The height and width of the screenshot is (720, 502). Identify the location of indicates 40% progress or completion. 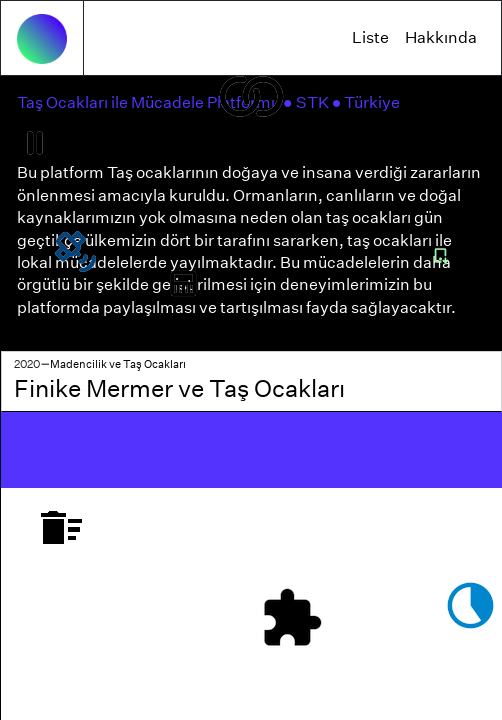
(470, 605).